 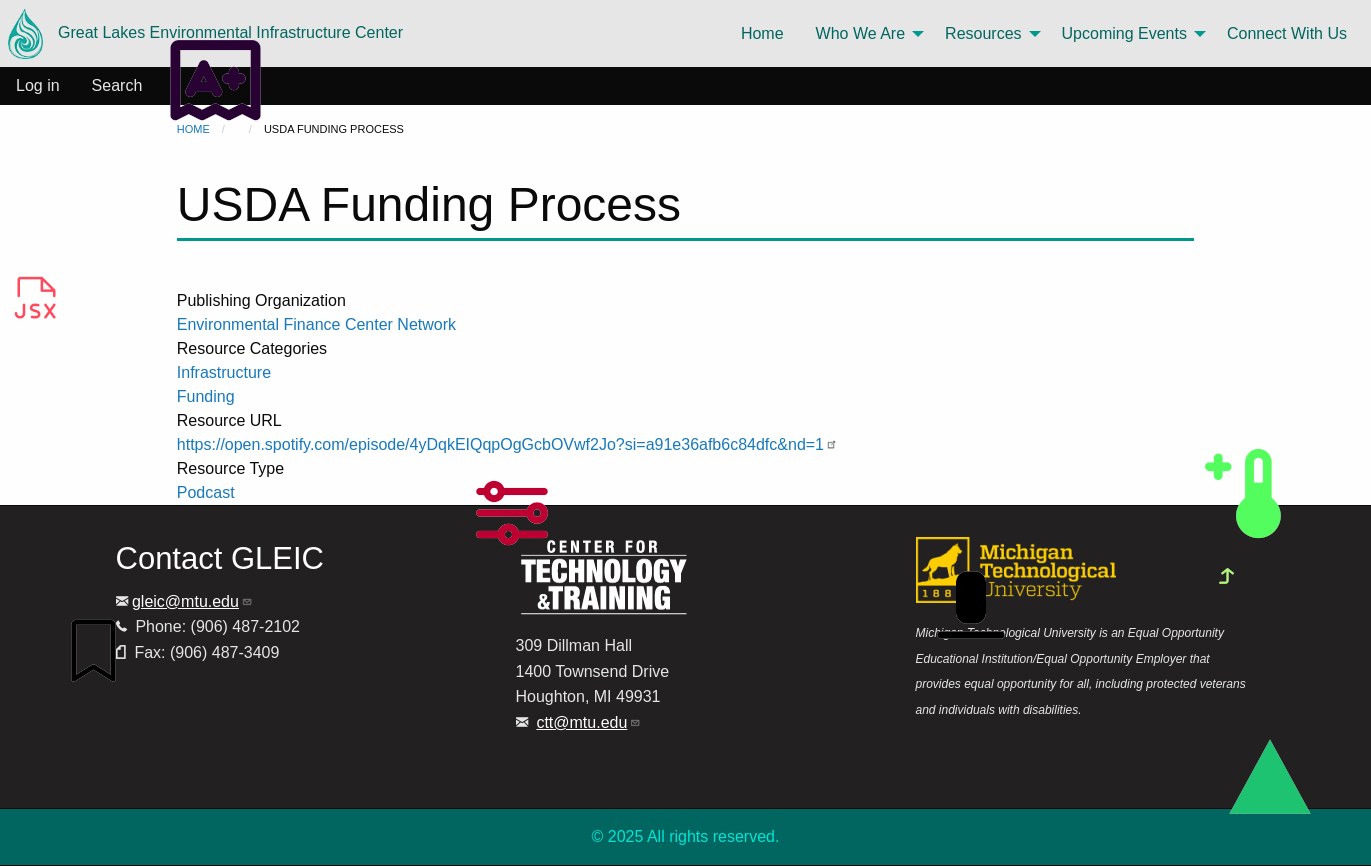 What do you see at coordinates (93, 649) in the screenshot?
I see `save this item for later` at bounding box center [93, 649].